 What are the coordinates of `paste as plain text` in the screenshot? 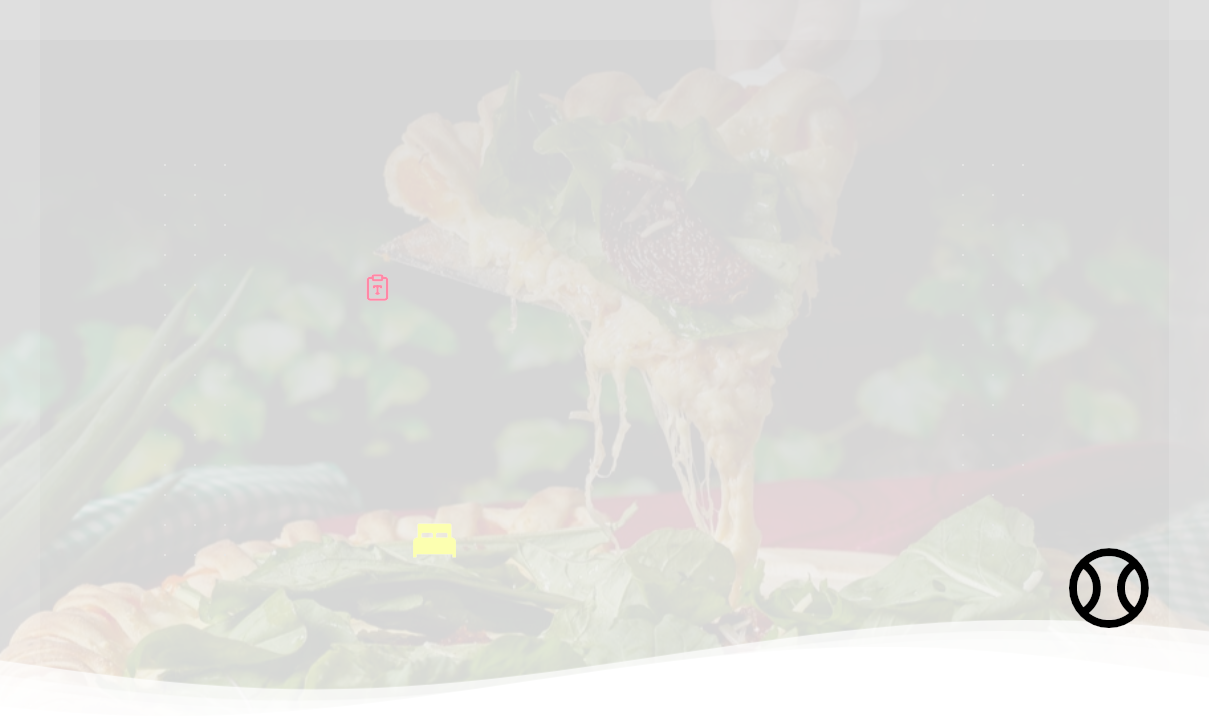 It's located at (377, 287).